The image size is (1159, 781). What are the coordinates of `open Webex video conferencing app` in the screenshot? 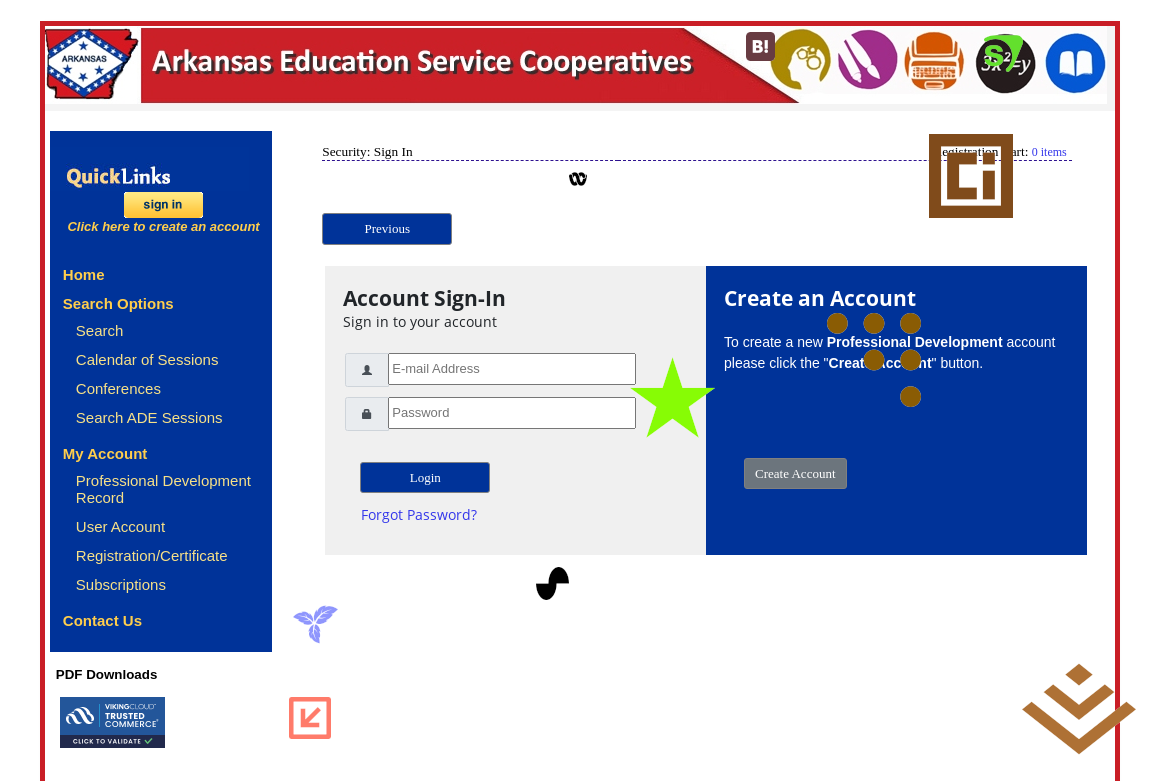 It's located at (578, 179).